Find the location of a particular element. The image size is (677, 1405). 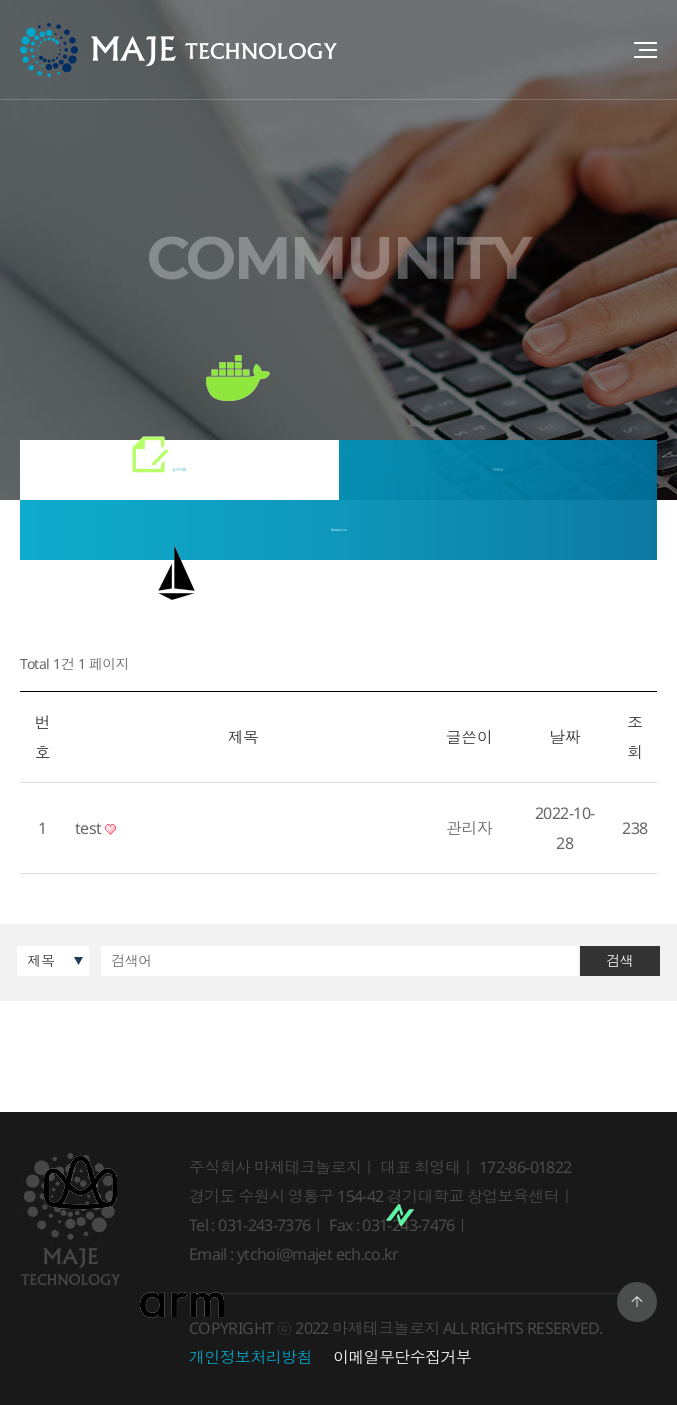

norco brand logo is located at coordinates (400, 1215).